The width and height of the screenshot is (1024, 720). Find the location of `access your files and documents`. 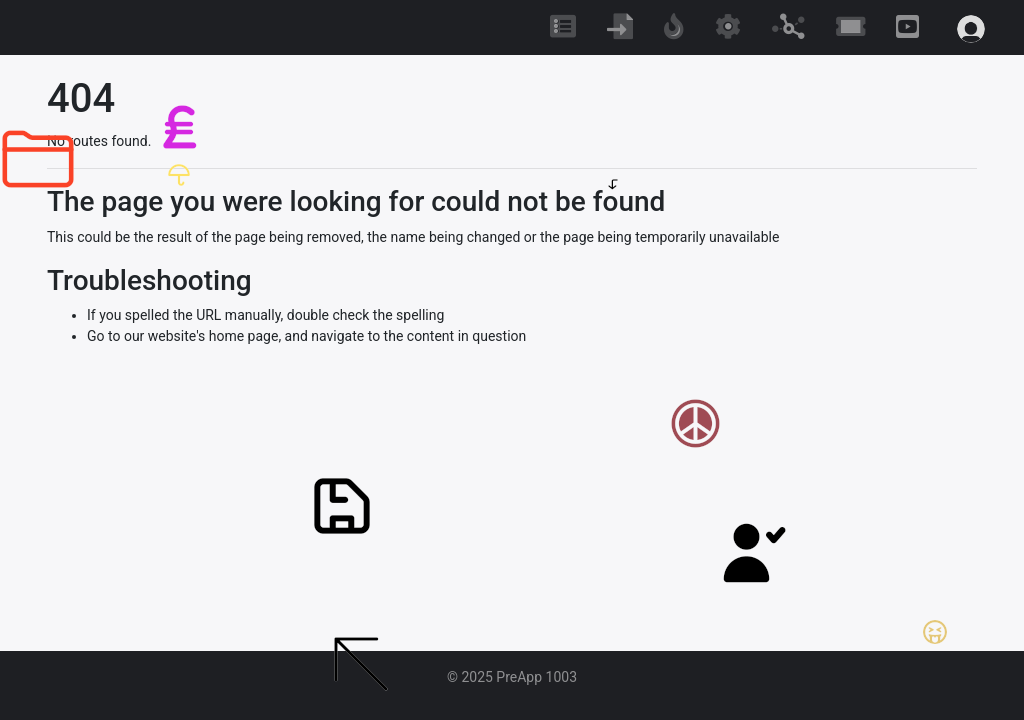

access your files and documents is located at coordinates (38, 159).